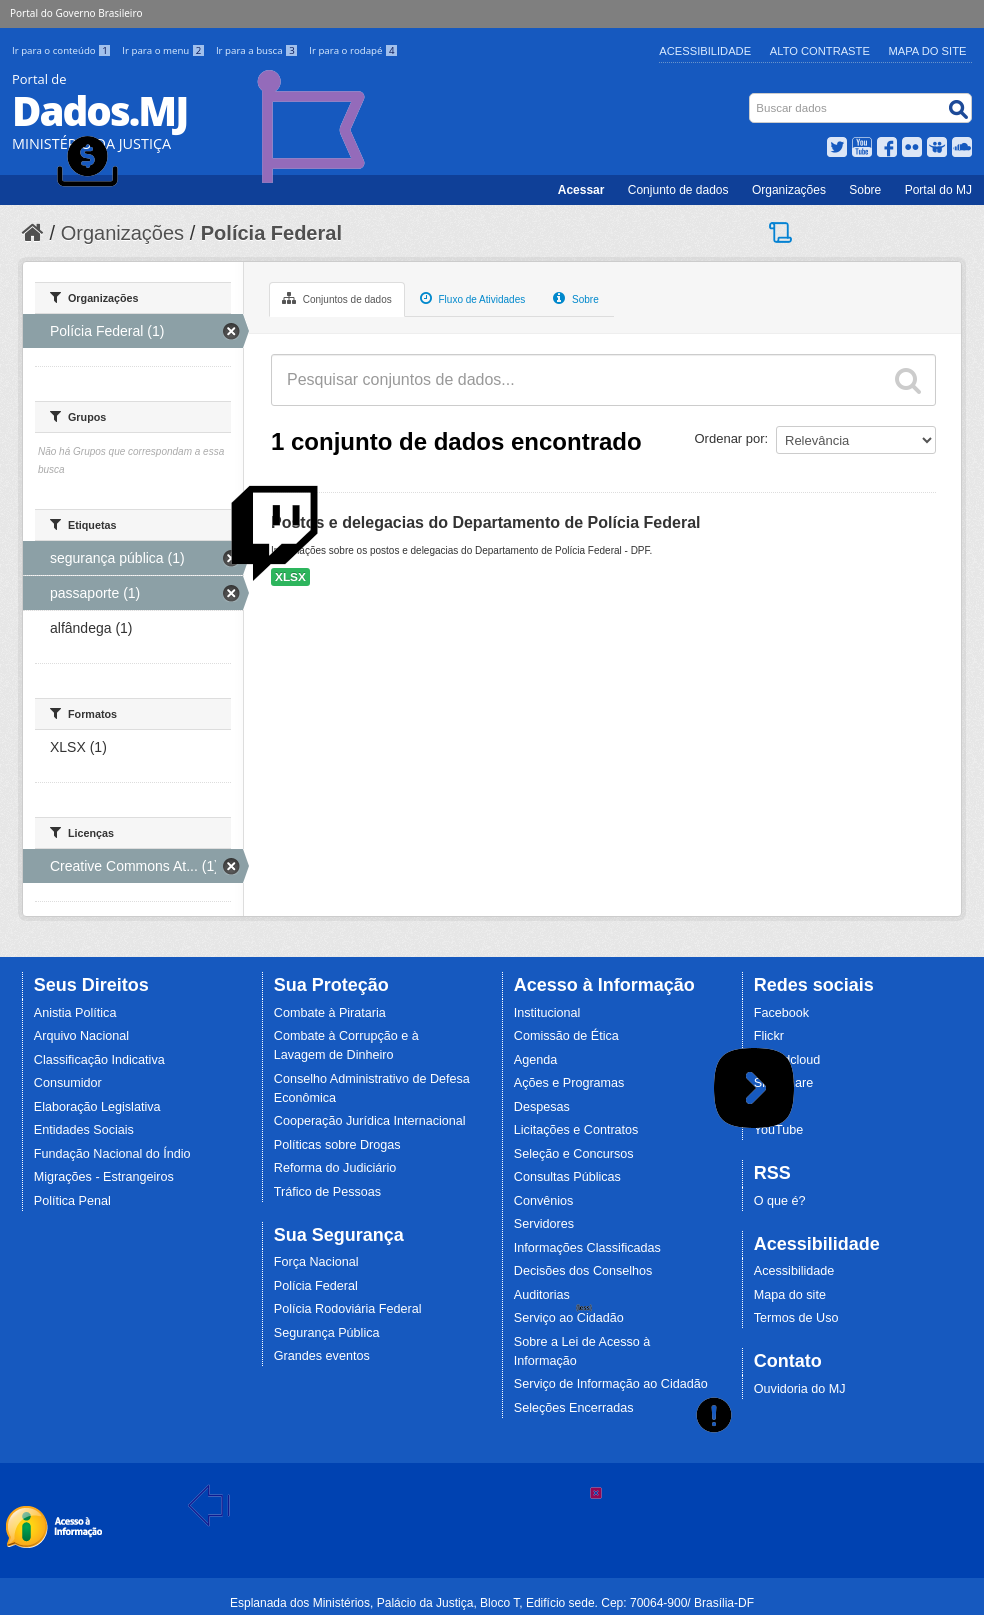 The image size is (984, 1615). What do you see at coordinates (584, 1308) in the screenshot?
I see `less css preprocessor logo` at bounding box center [584, 1308].